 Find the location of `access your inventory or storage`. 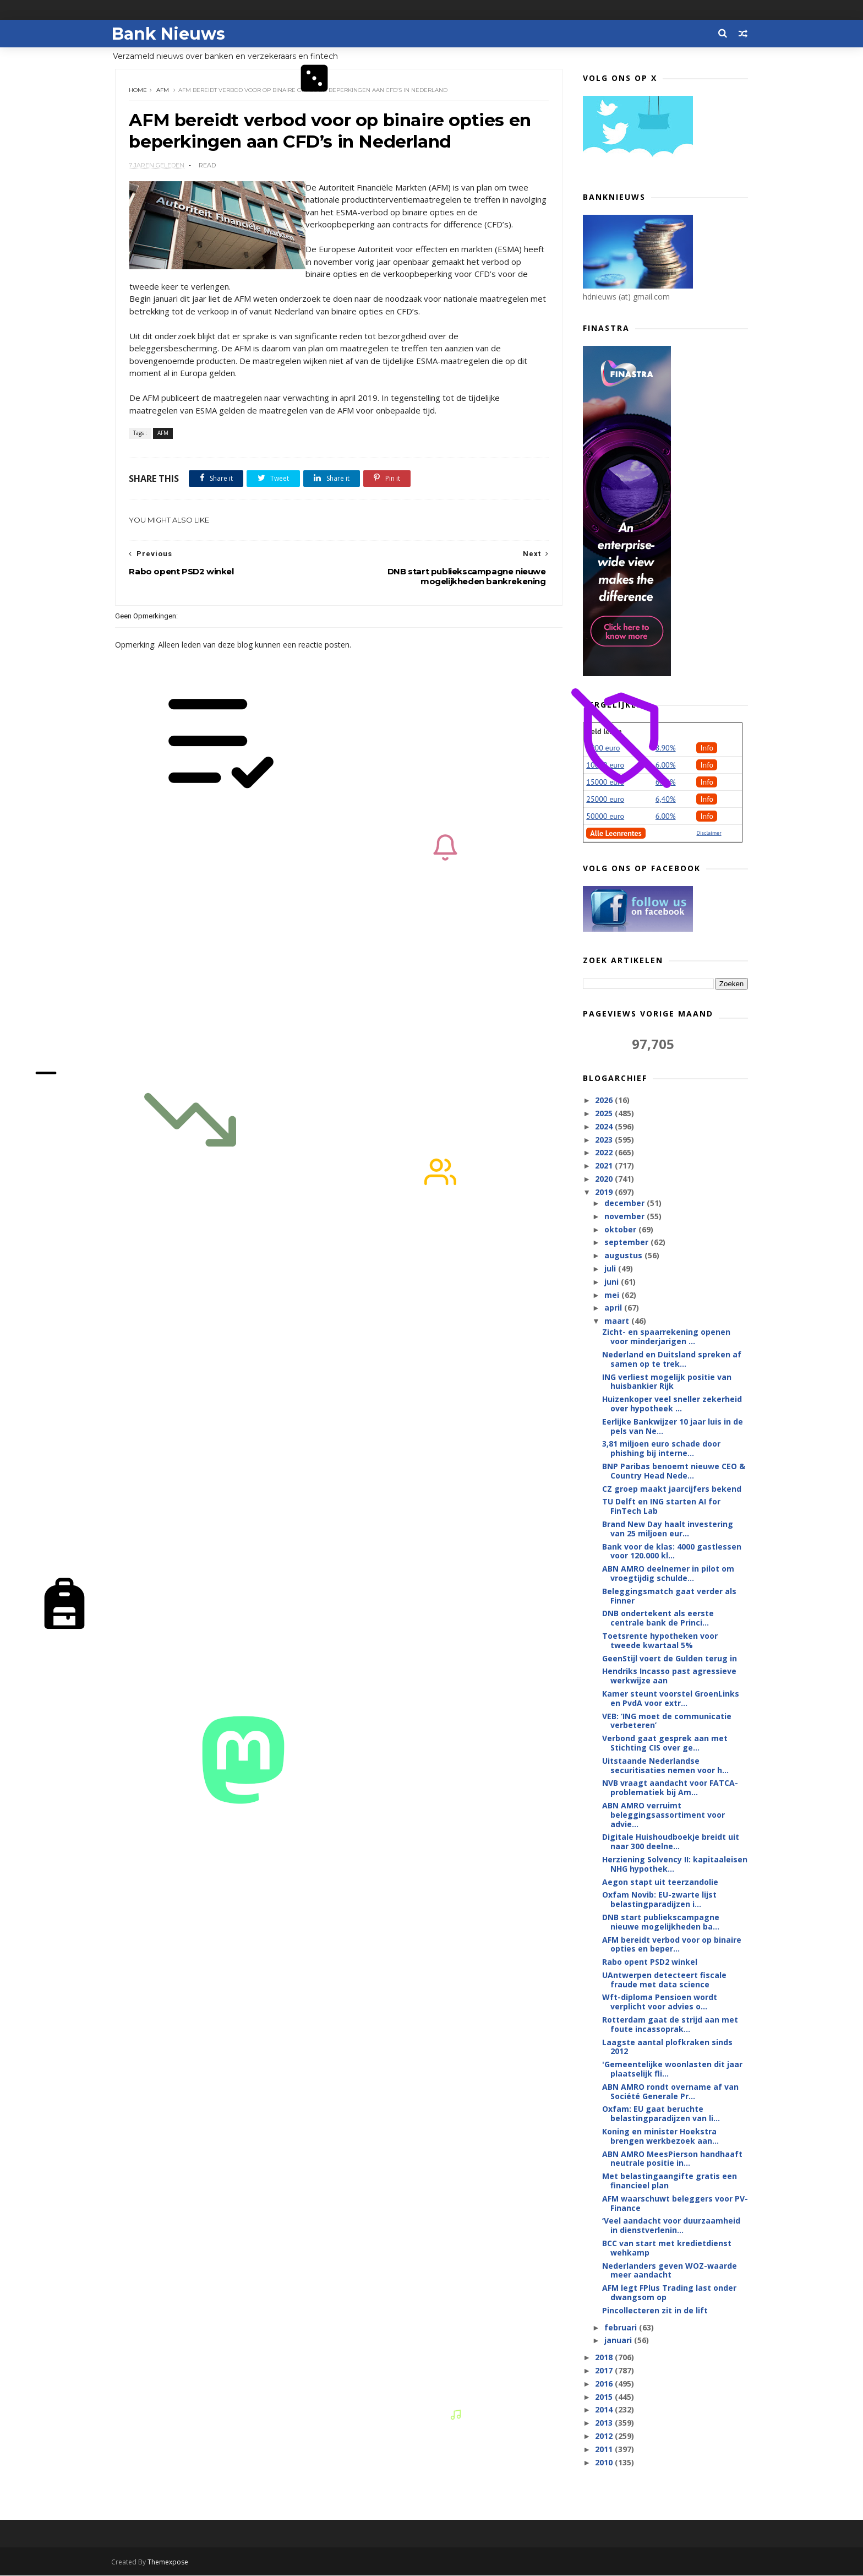

access your inventory or storage is located at coordinates (64, 1605).